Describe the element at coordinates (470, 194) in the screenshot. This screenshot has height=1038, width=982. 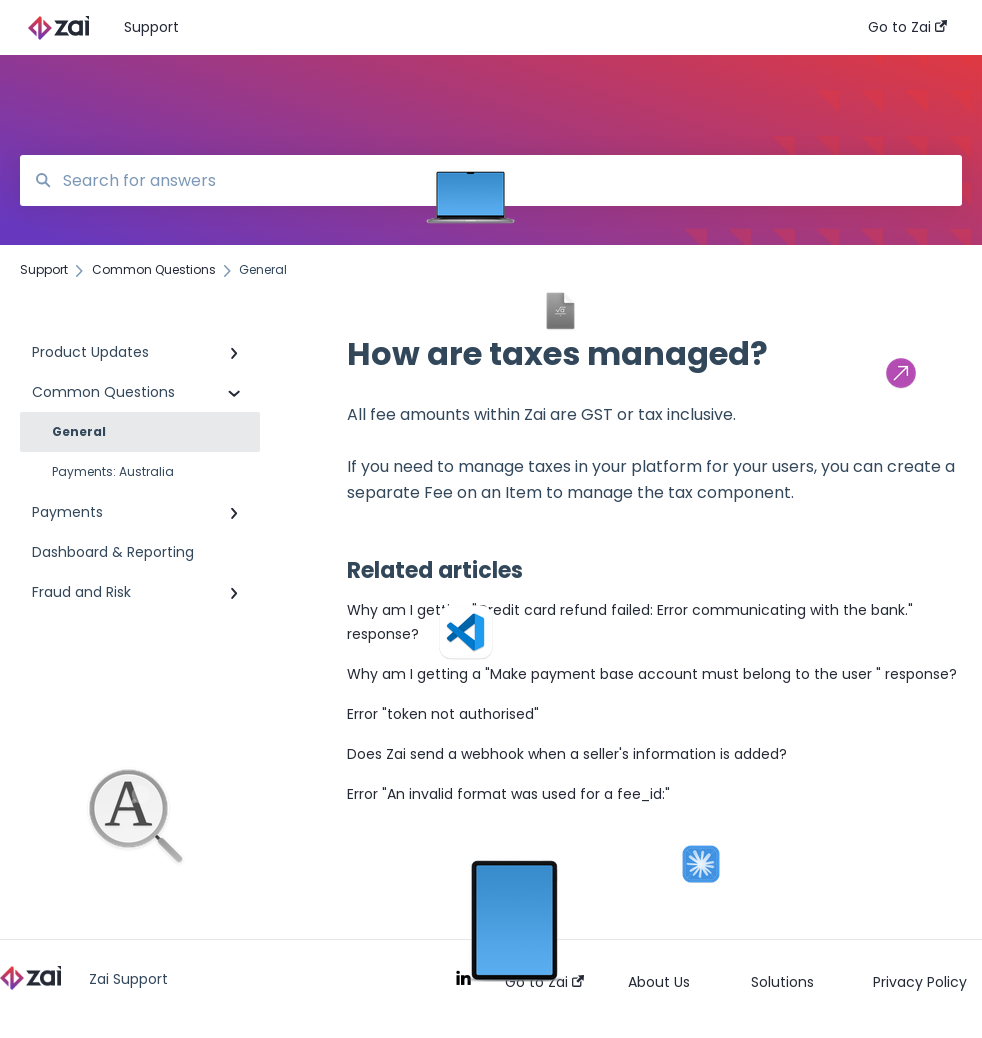
I see `represents this macbook pro device in system settings` at that location.